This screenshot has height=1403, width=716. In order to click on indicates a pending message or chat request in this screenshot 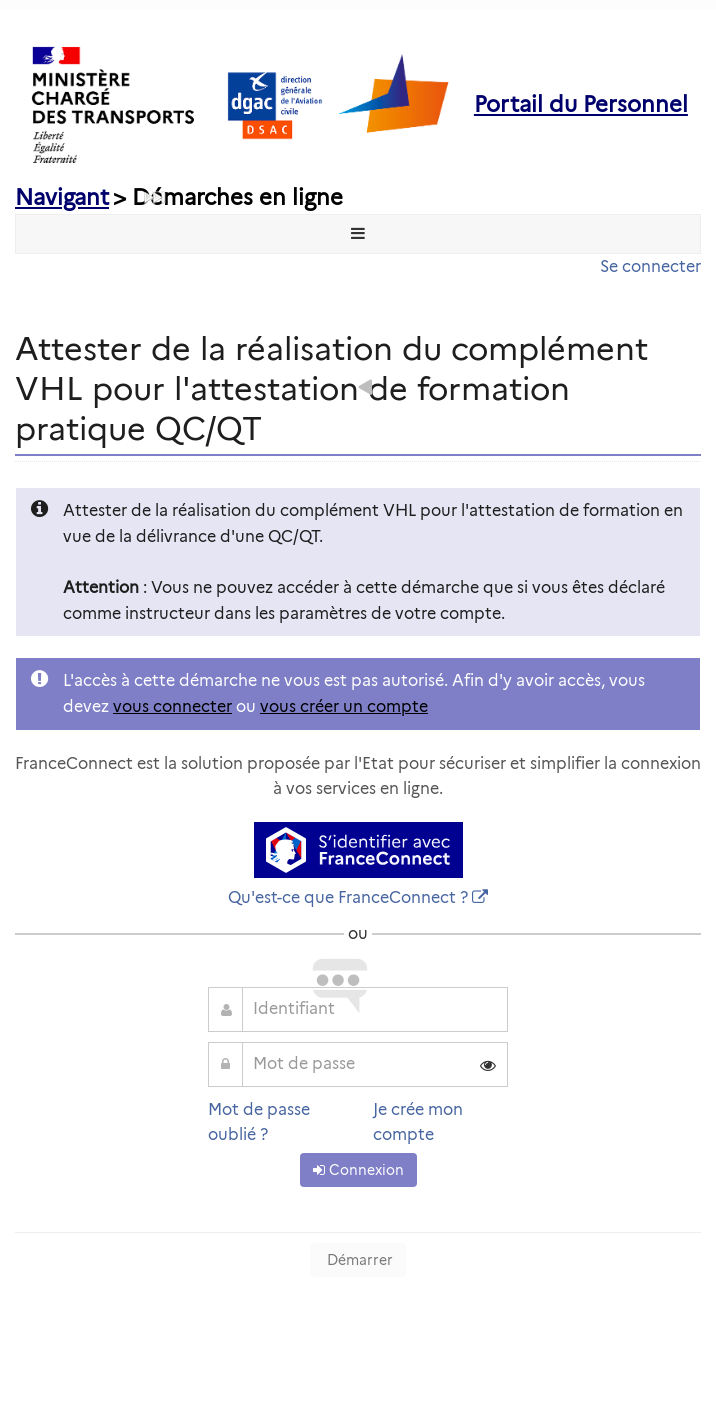, I will do `click(340, 986)`.